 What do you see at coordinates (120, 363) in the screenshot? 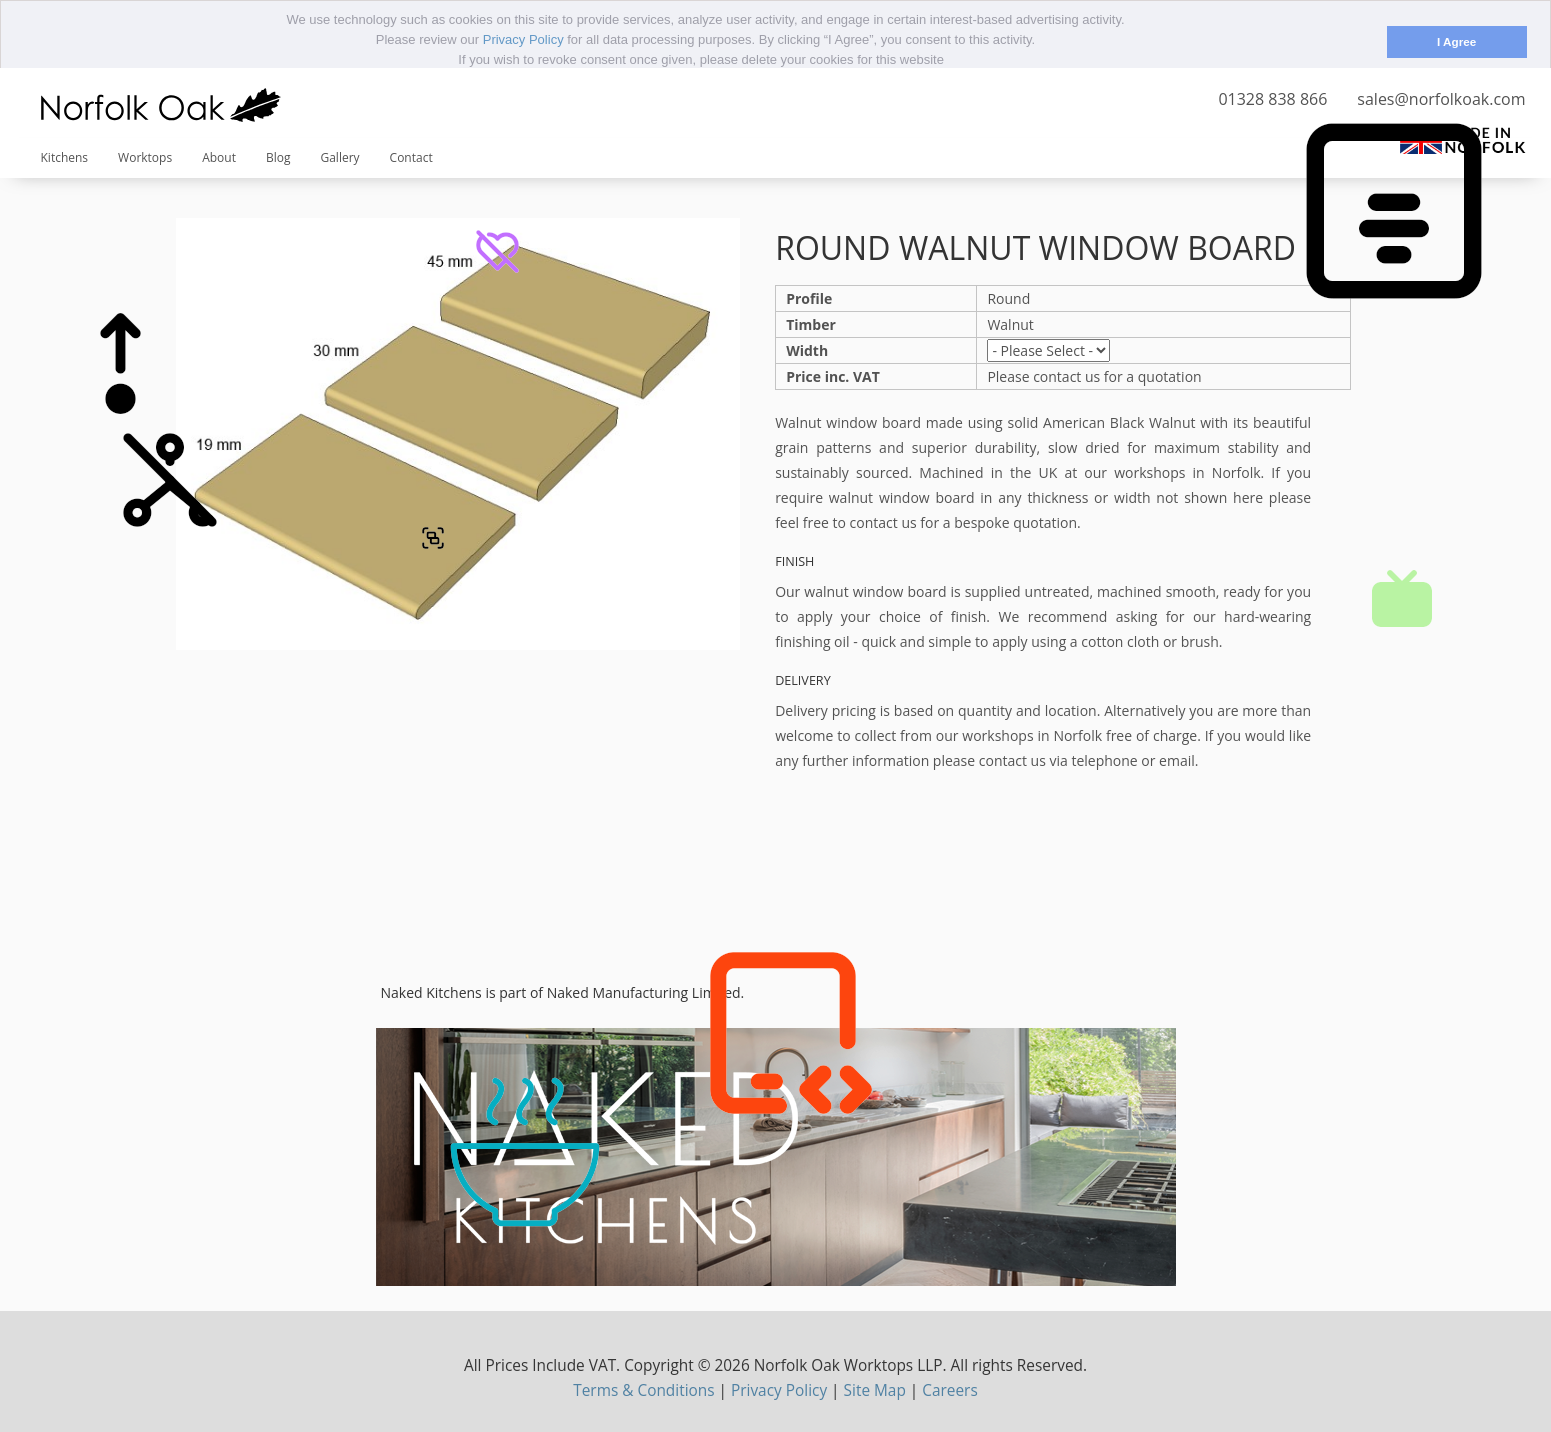
I see `move item up in a list` at bounding box center [120, 363].